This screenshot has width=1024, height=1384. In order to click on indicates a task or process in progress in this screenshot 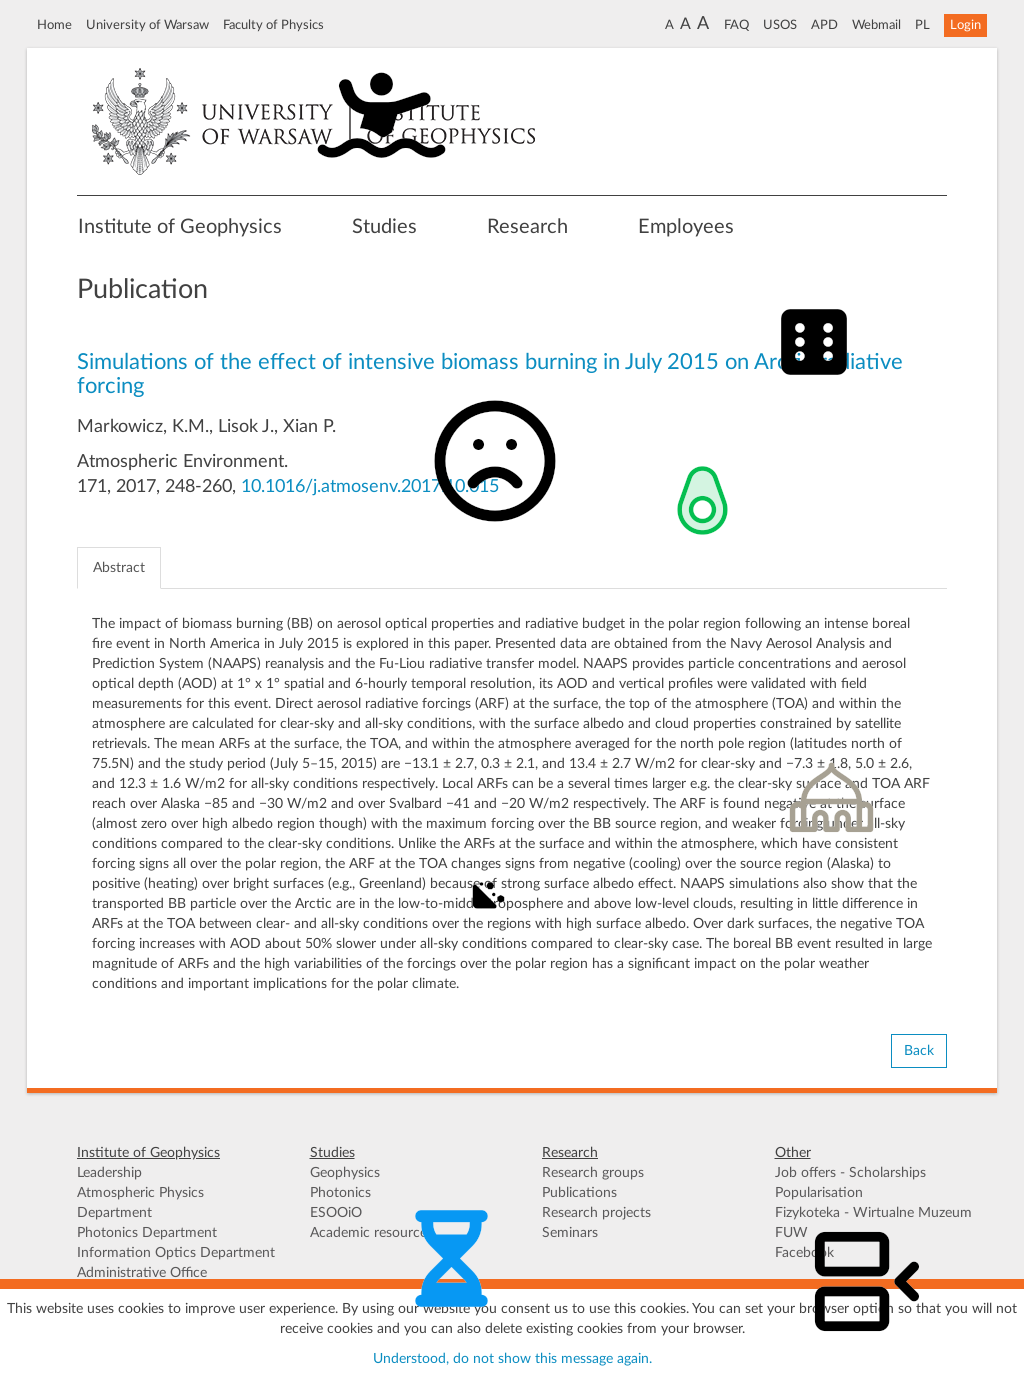, I will do `click(451, 1258)`.